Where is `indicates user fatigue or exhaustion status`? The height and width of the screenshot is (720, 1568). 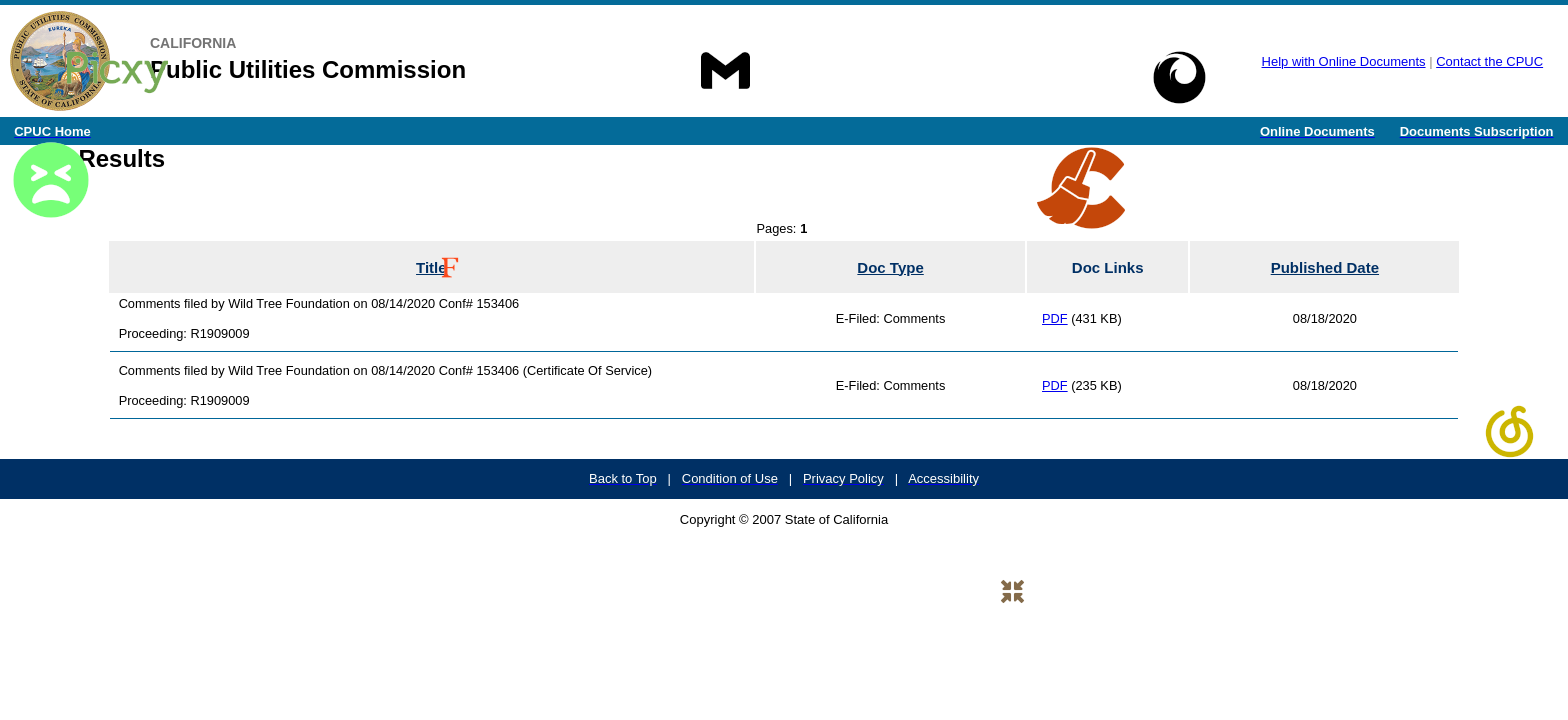
indicates user fatigue or exhaustion status is located at coordinates (51, 180).